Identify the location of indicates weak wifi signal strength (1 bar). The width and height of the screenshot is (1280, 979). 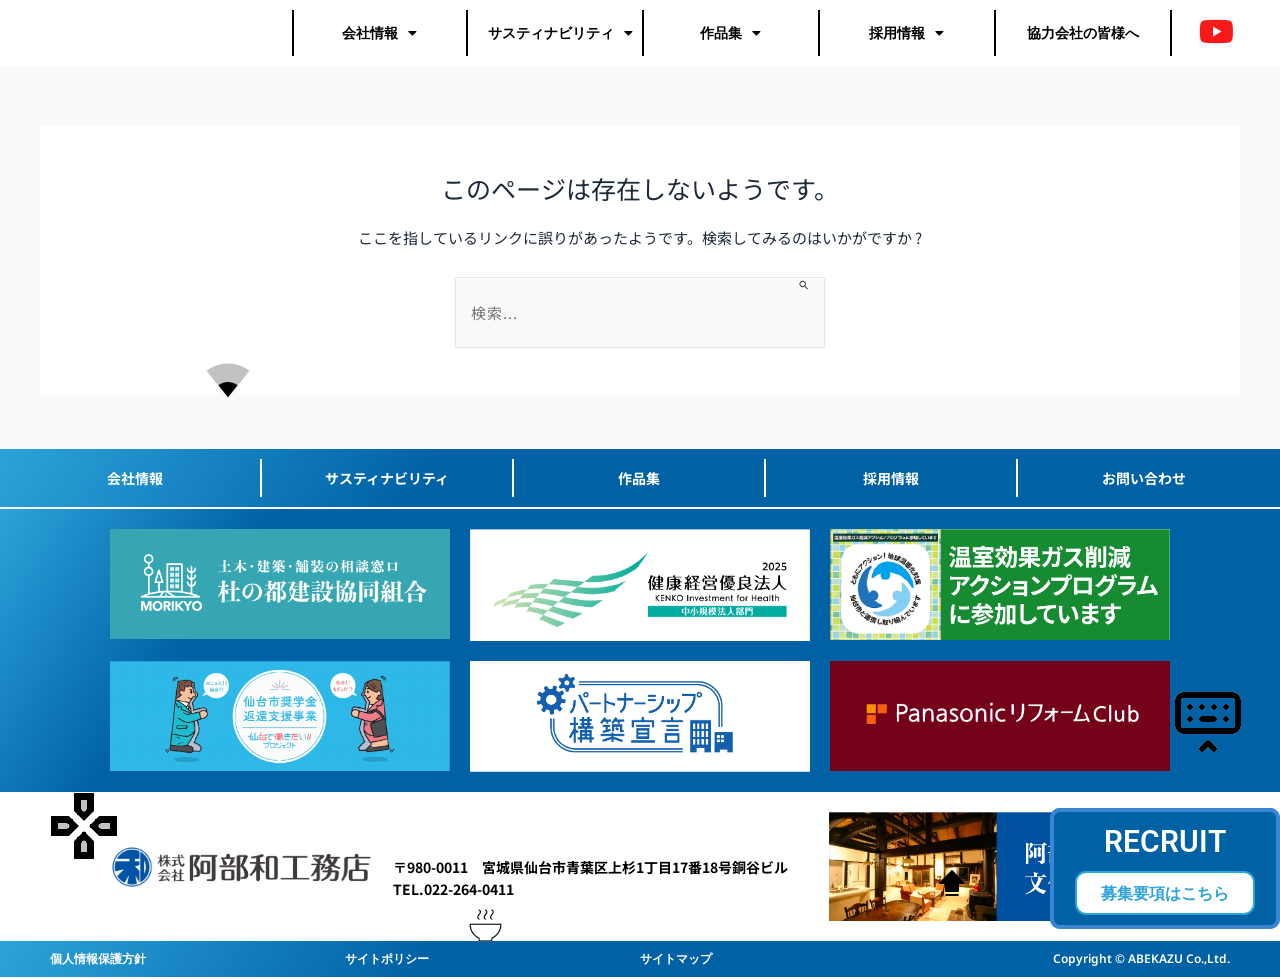
(228, 380).